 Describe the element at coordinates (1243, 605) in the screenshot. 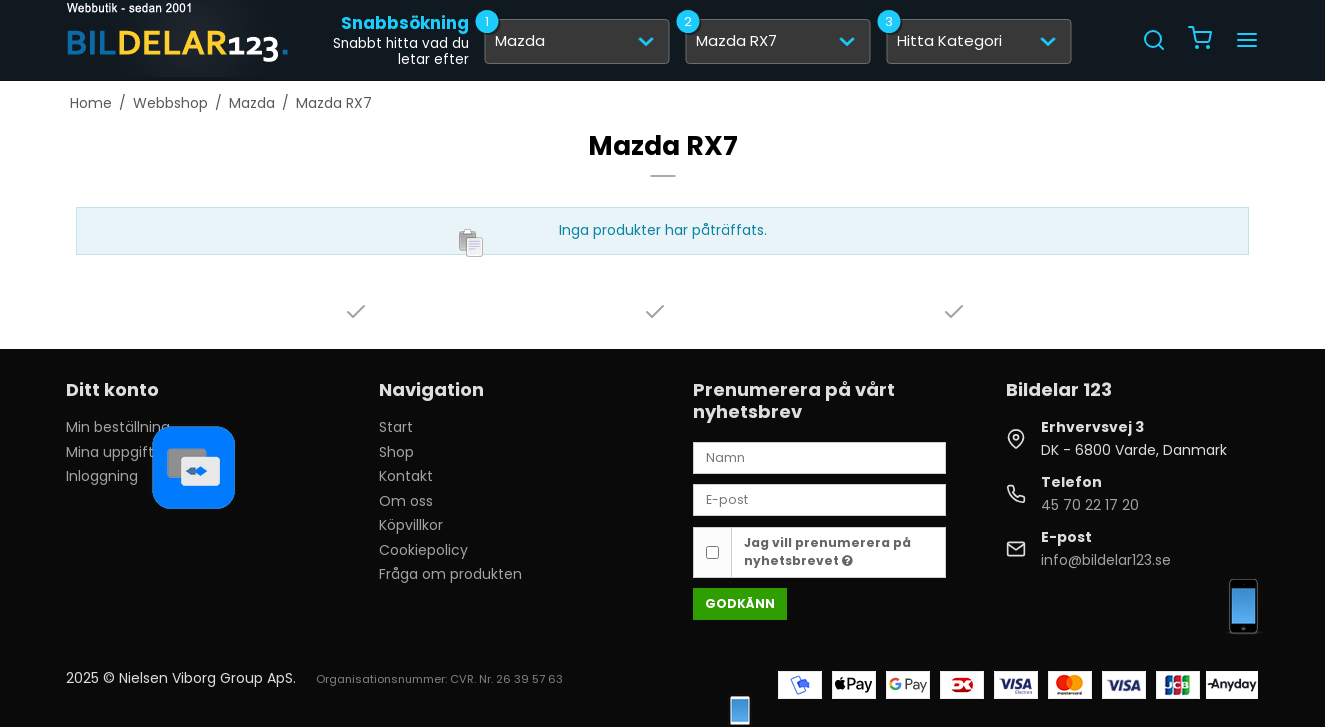

I see `iPod touch device icon` at that location.